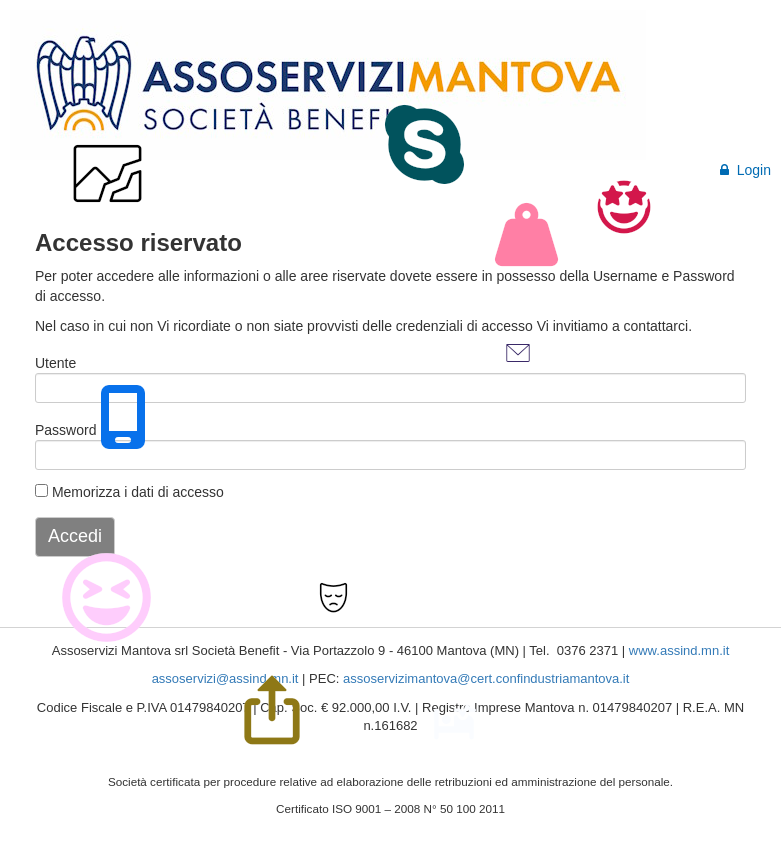  What do you see at coordinates (107, 173) in the screenshot?
I see `indicates a broken or corrupted image file` at bounding box center [107, 173].